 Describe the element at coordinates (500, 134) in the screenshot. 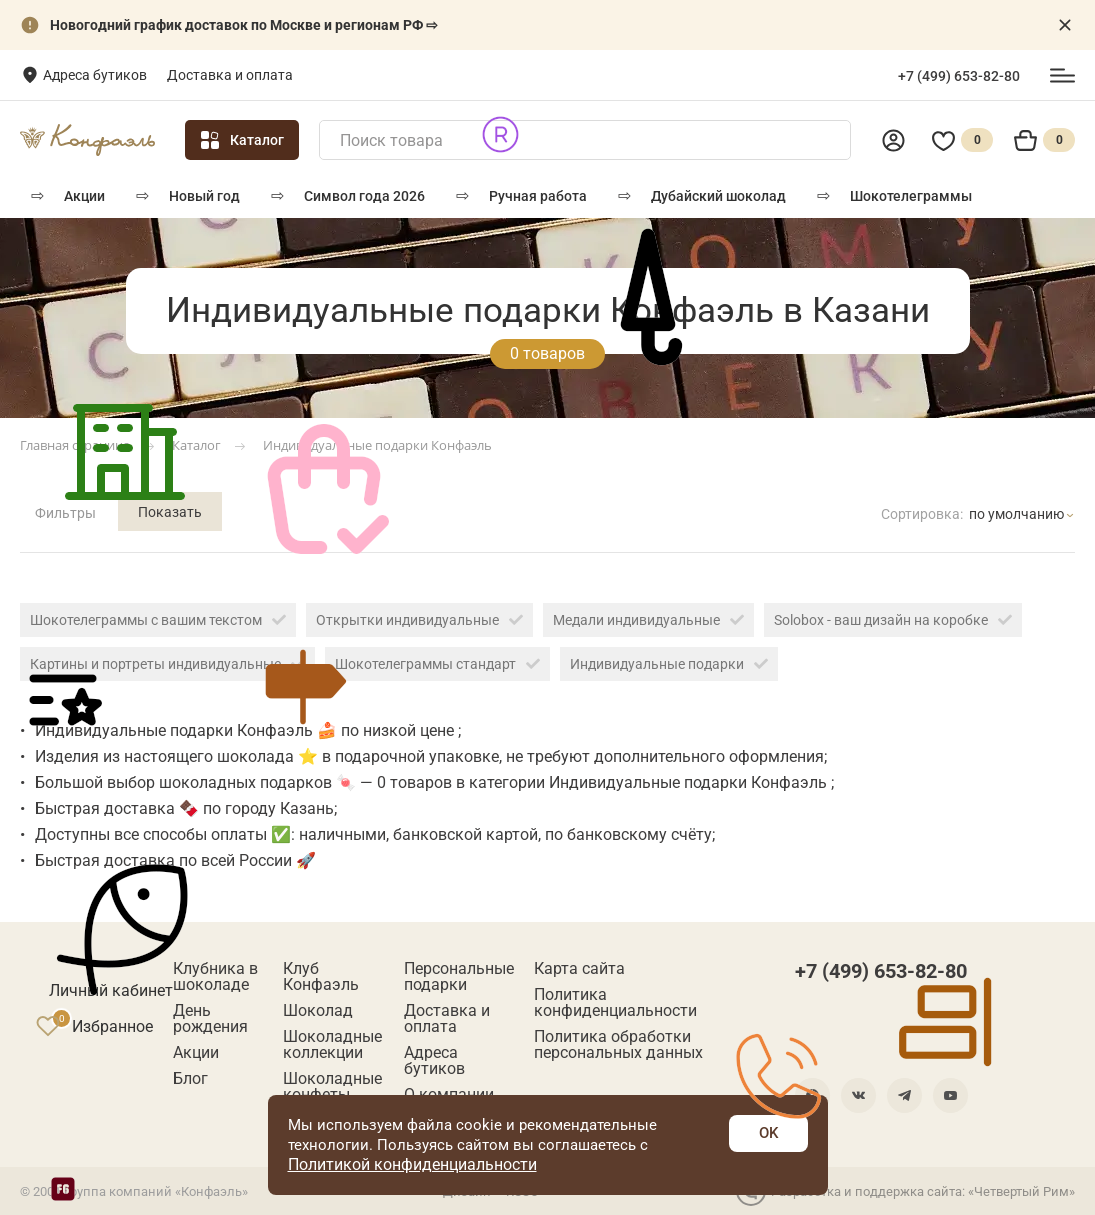

I see `indicates a registered trademark symbol` at that location.